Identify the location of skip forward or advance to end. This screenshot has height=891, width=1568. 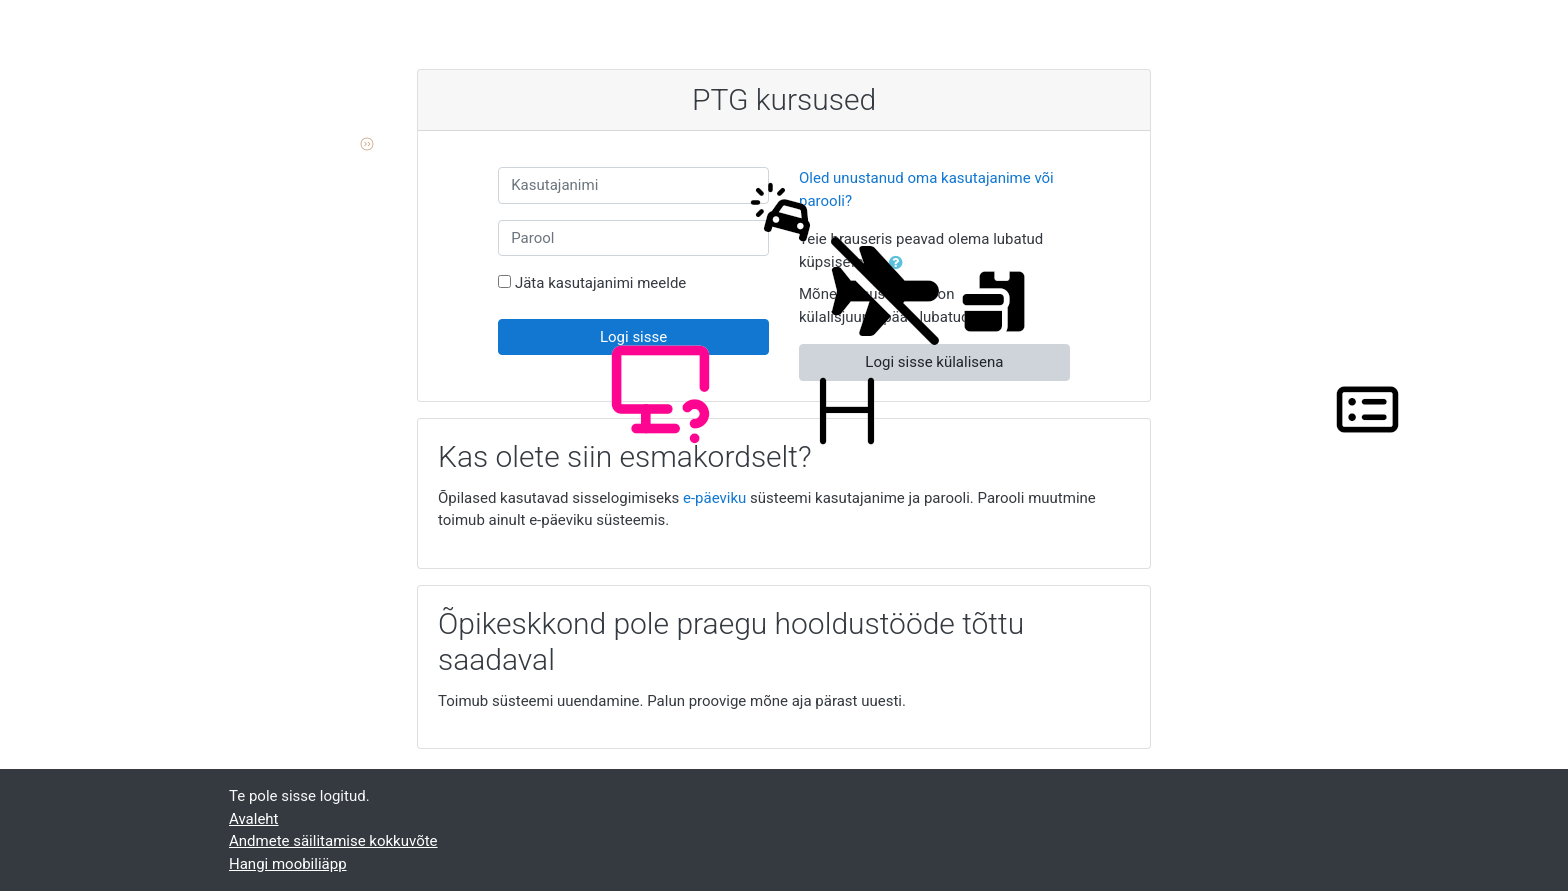
(367, 144).